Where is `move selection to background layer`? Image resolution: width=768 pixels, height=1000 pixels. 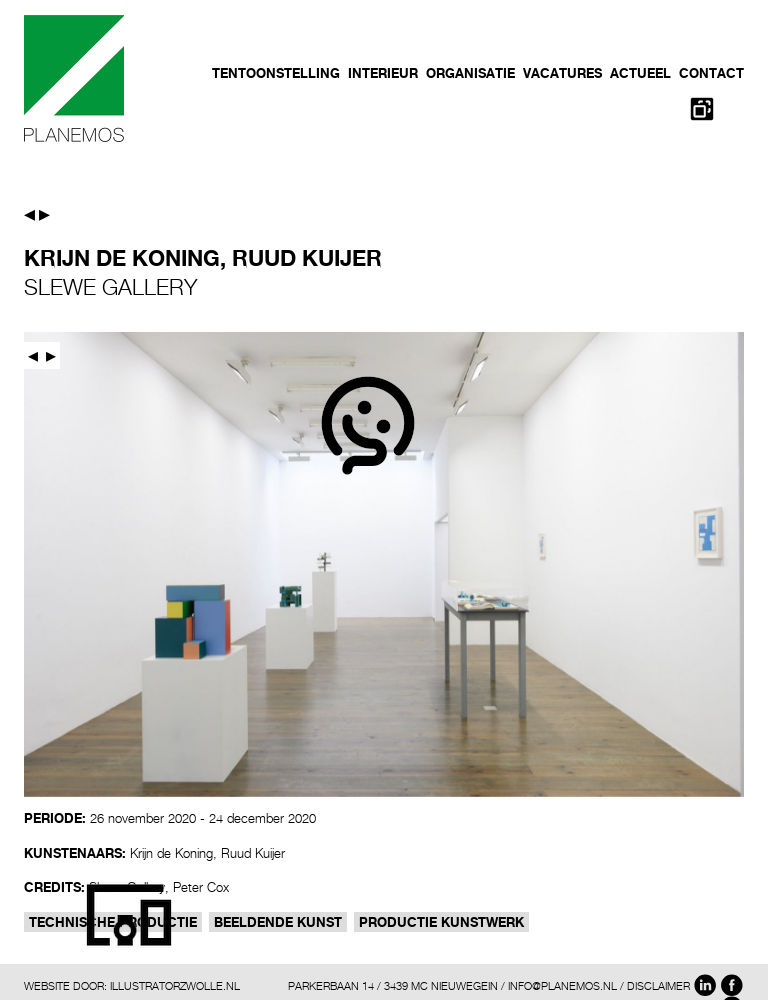
move selection to background layer is located at coordinates (702, 109).